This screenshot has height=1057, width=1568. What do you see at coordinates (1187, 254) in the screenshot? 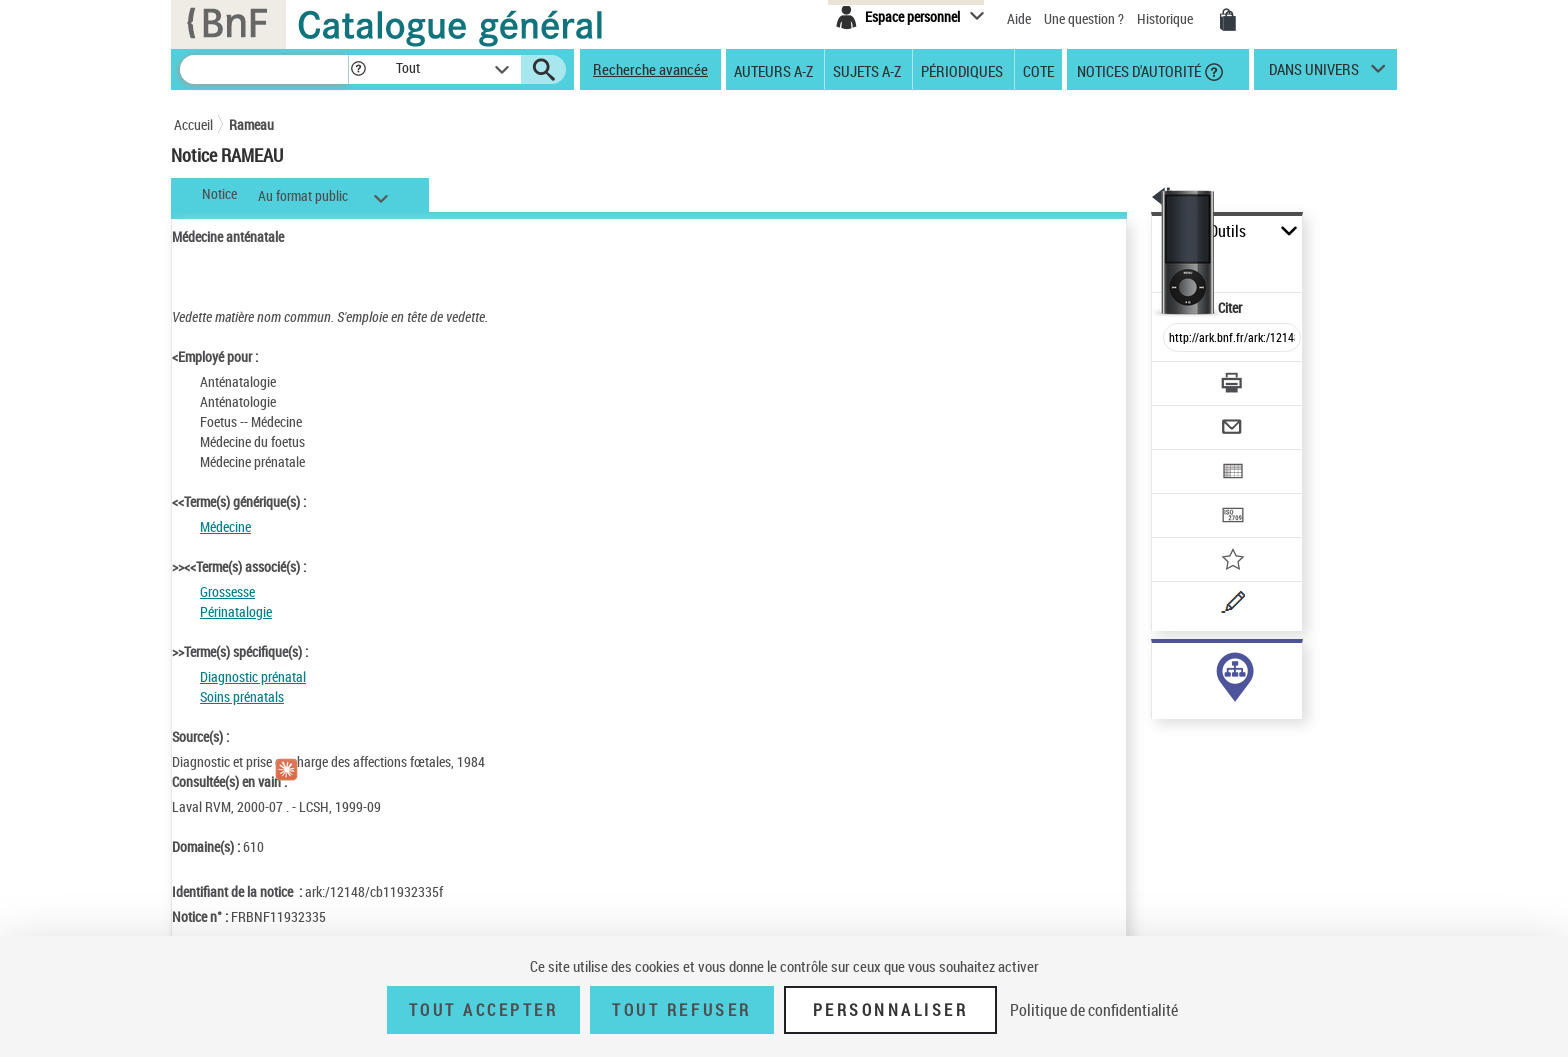
I see `manage connected iPod device` at bounding box center [1187, 254].